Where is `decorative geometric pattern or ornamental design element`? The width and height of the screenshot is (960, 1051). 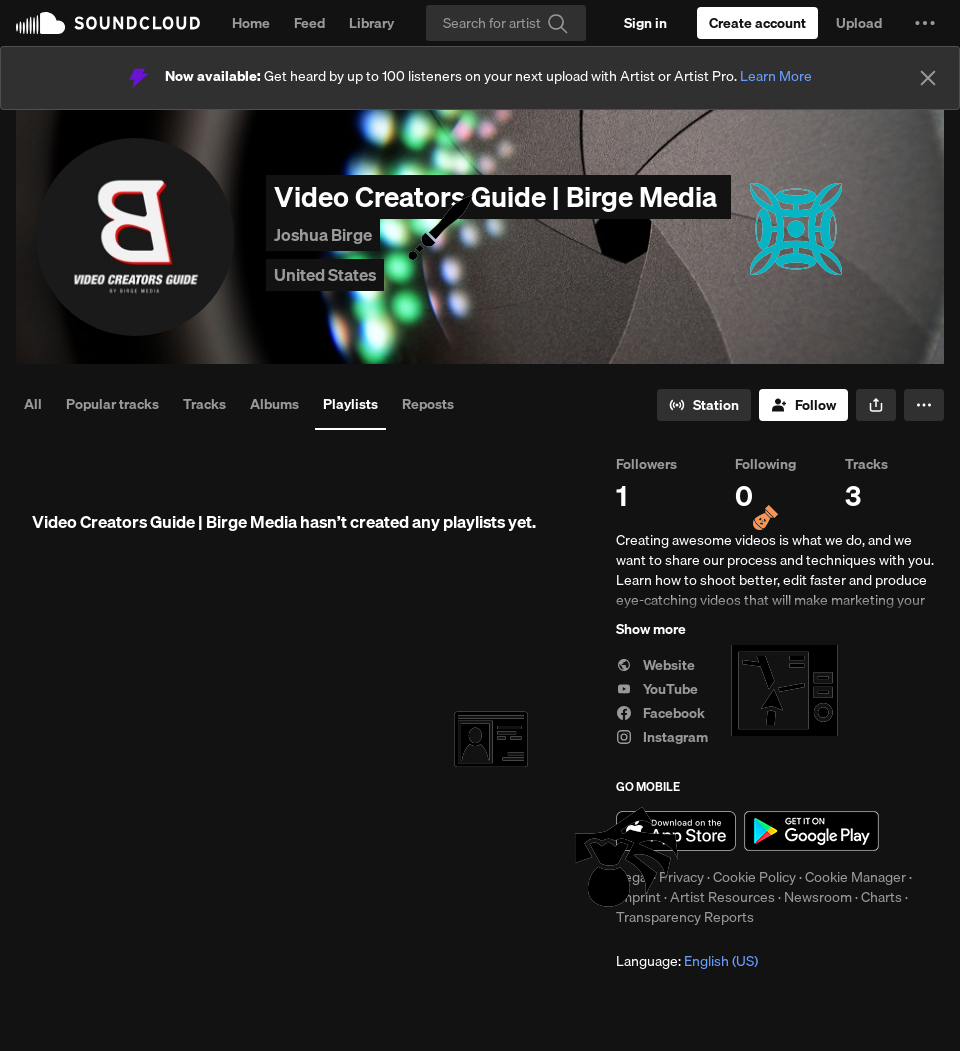
decorative geometric pattern or ornamental design element is located at coordinates (796, 229).